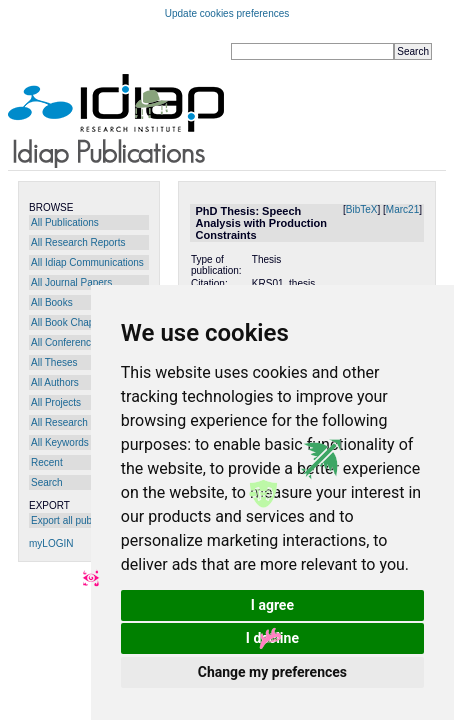  I want to click on activate fire vision or enhanced sight ability, so click(91, 578).